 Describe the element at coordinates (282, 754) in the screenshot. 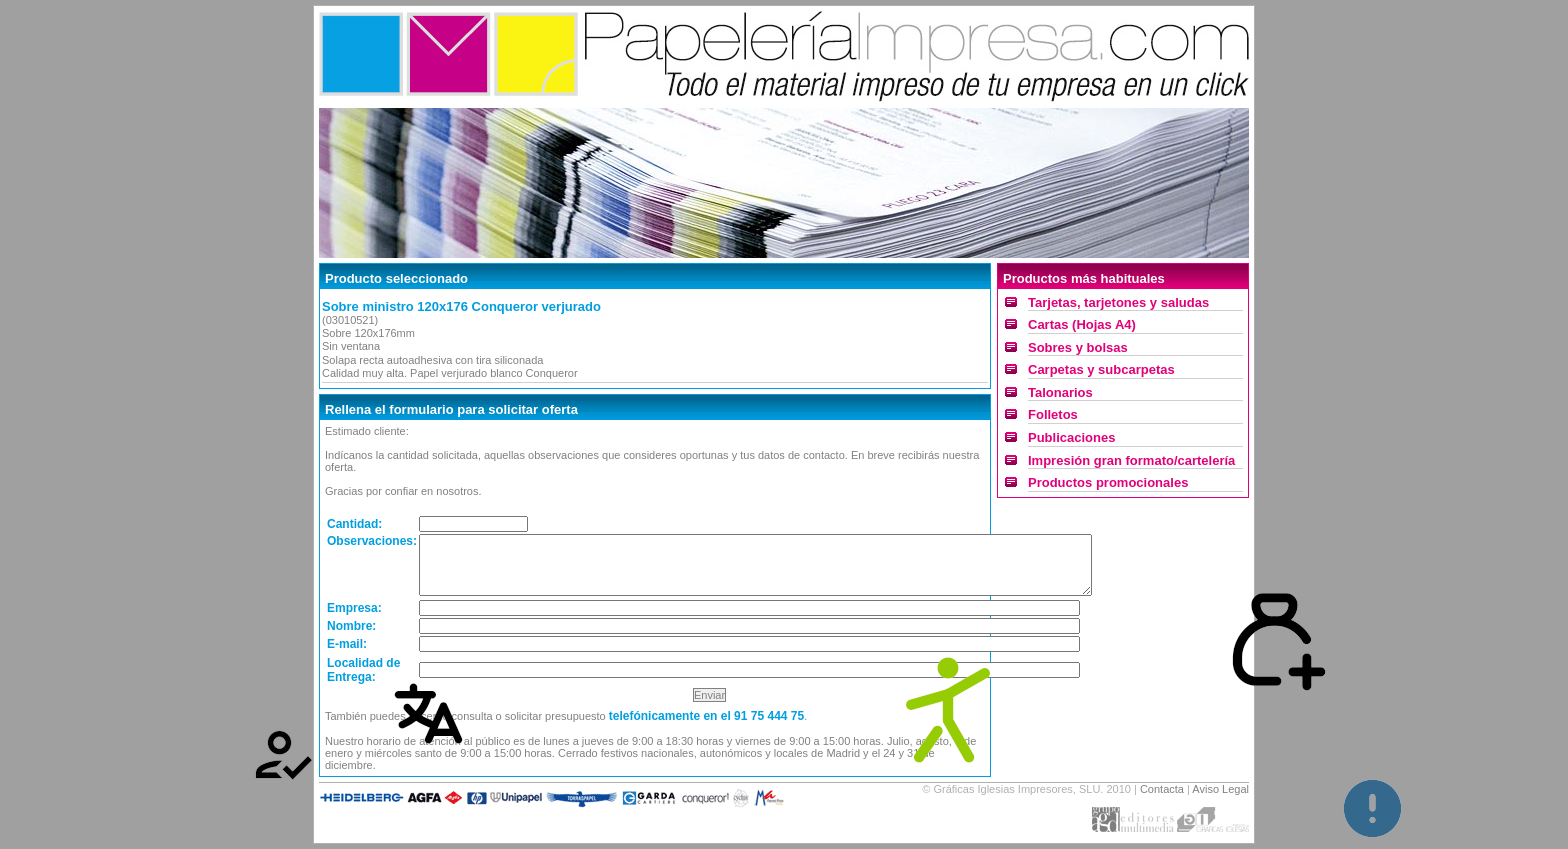

I see `indicates a verified or registered user` at that location.